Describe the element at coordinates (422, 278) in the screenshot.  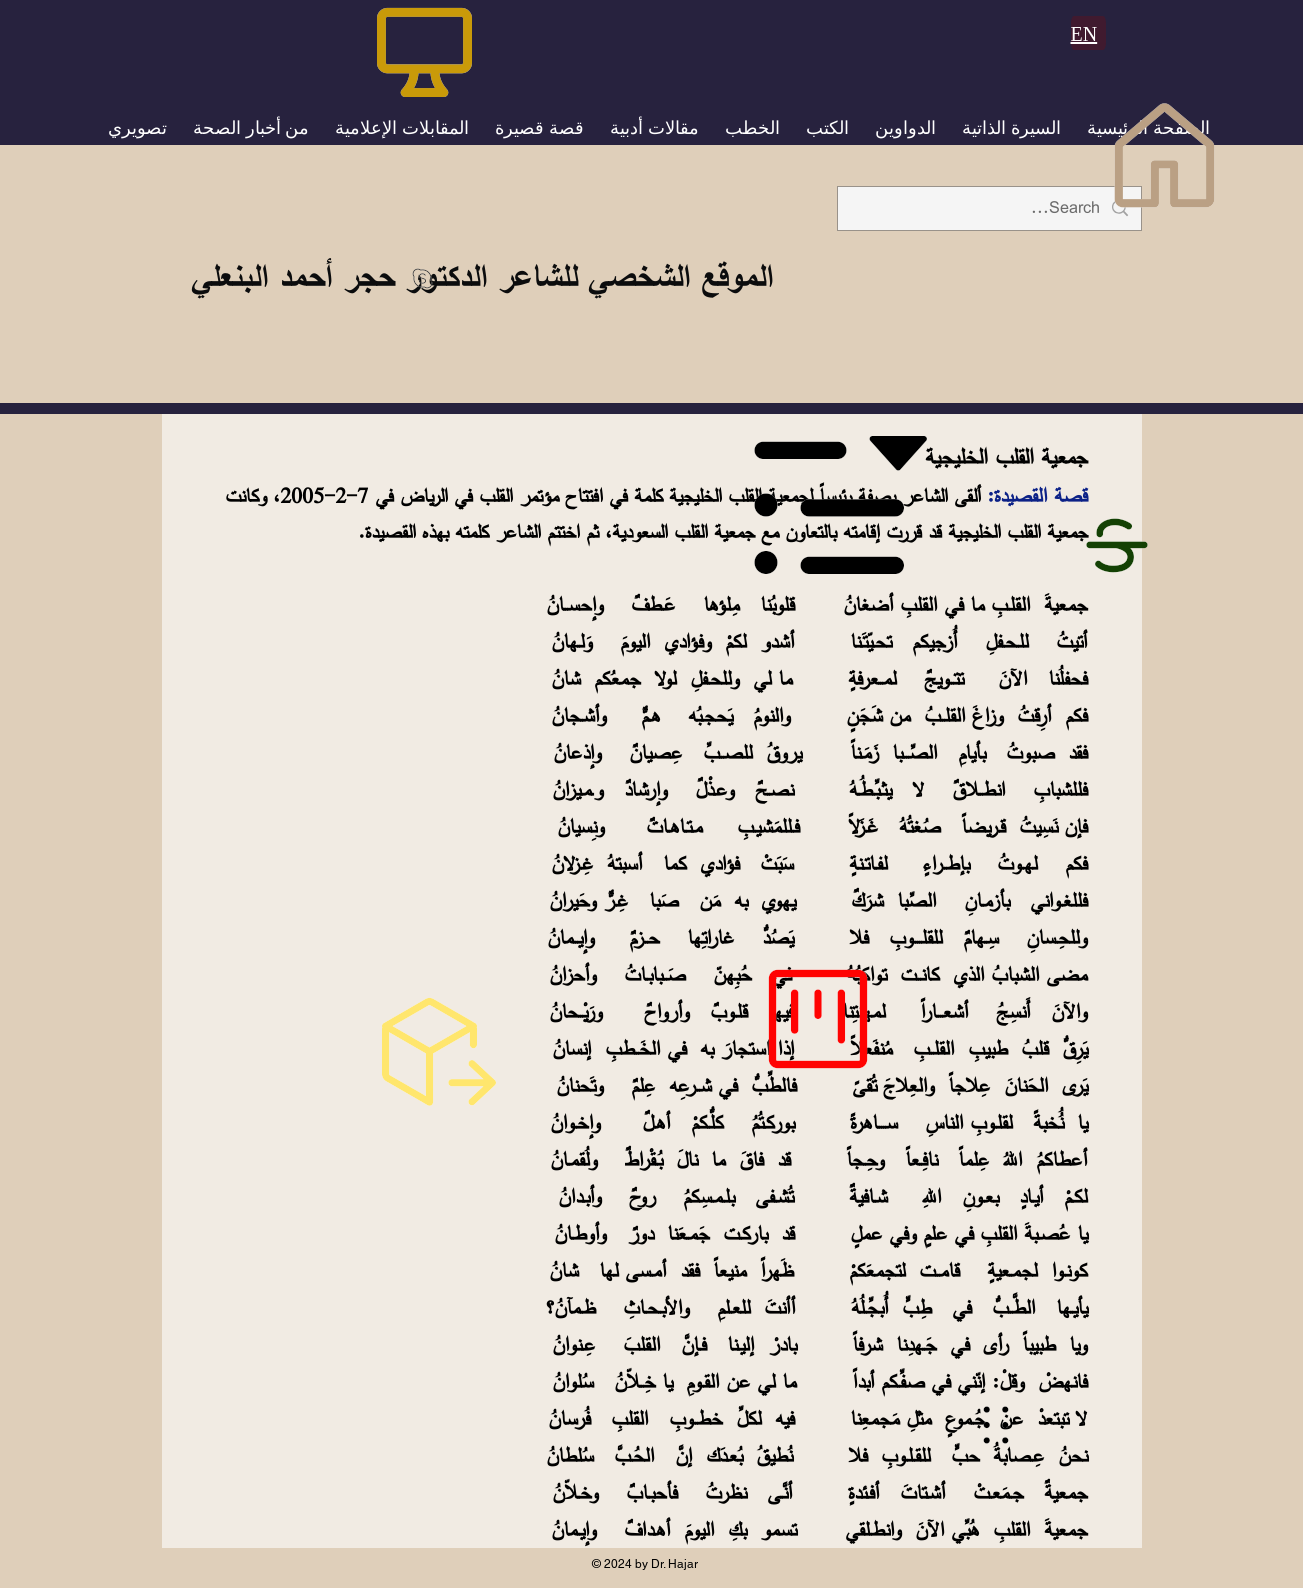
I see `open skype app` at that location.